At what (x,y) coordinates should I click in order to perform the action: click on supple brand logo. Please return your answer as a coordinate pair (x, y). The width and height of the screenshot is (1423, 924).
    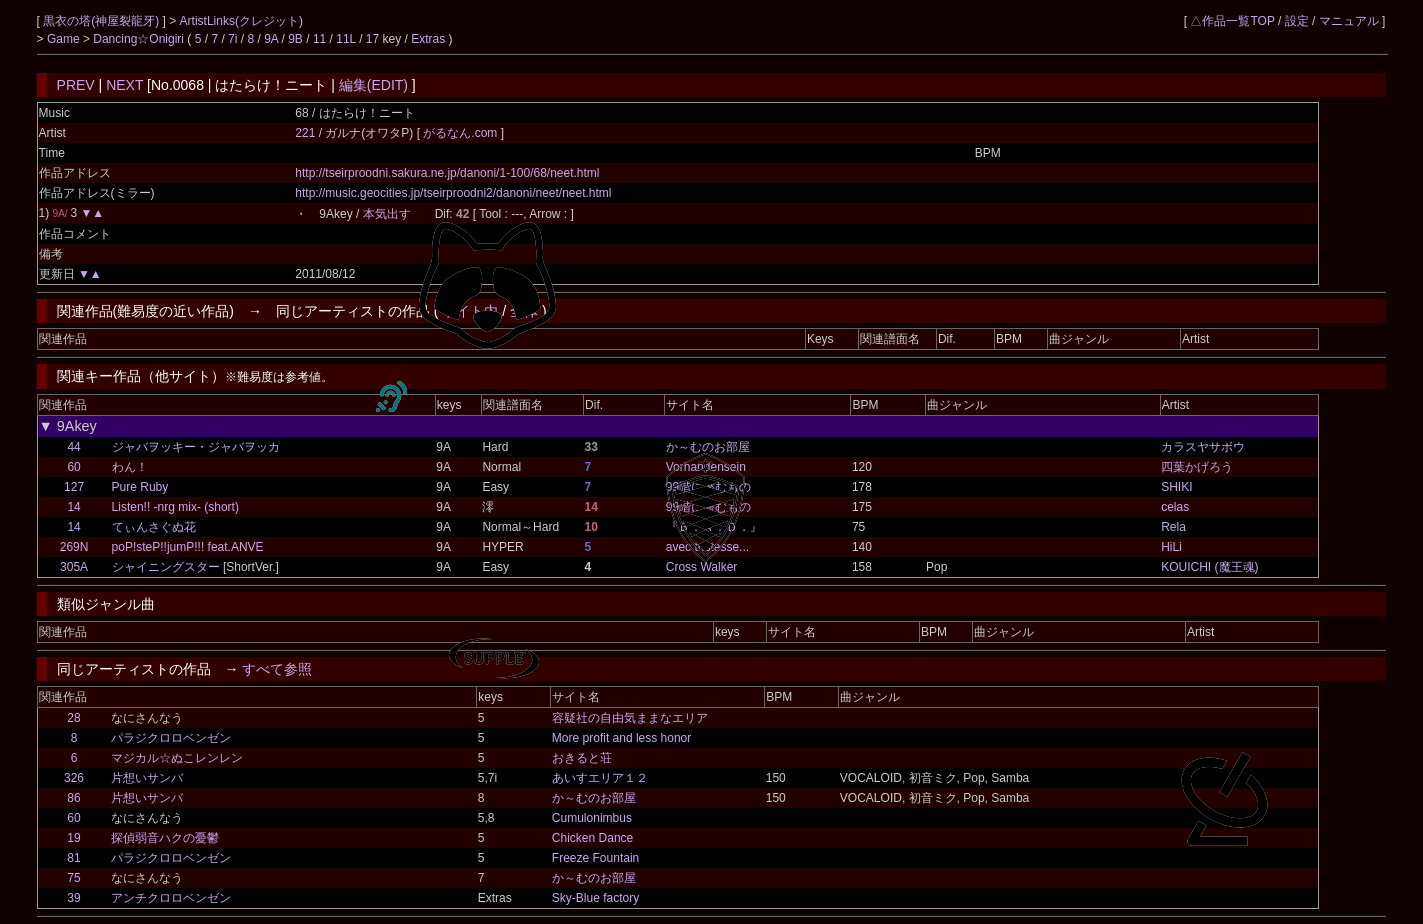
    Looking at the image, I should click on (494, 661).